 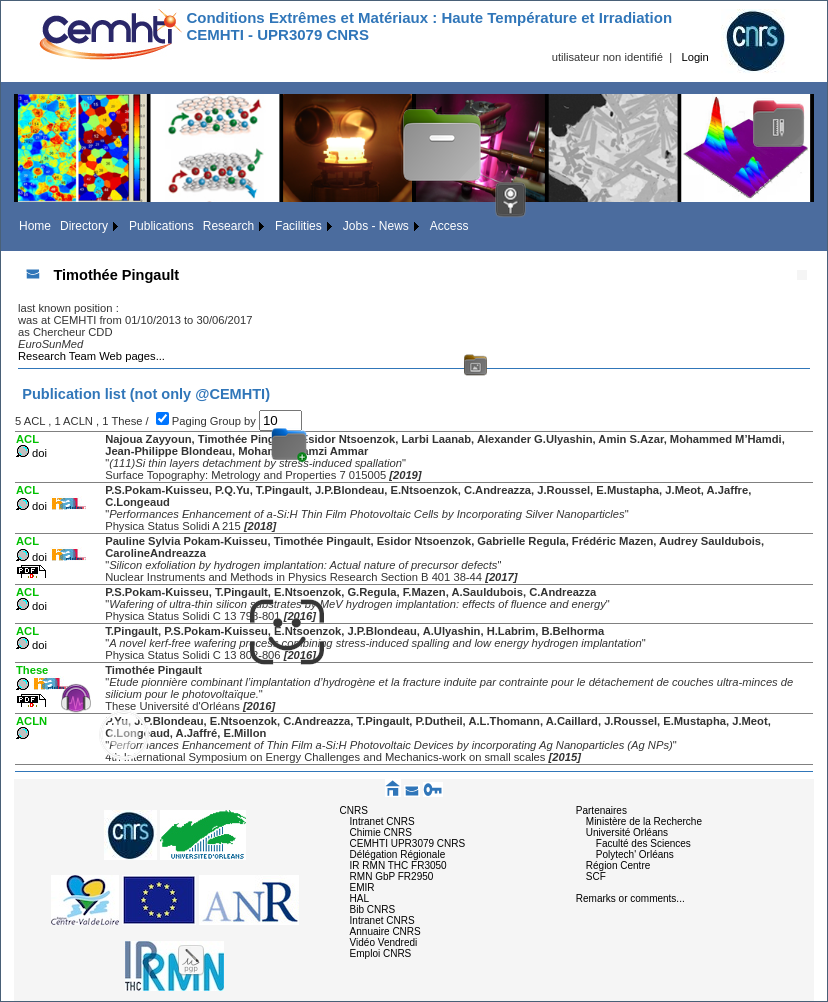 What do you see at coordinates (778, 123) in the screenshot?
I see `open templates folder` at bounding box center [778, 123].